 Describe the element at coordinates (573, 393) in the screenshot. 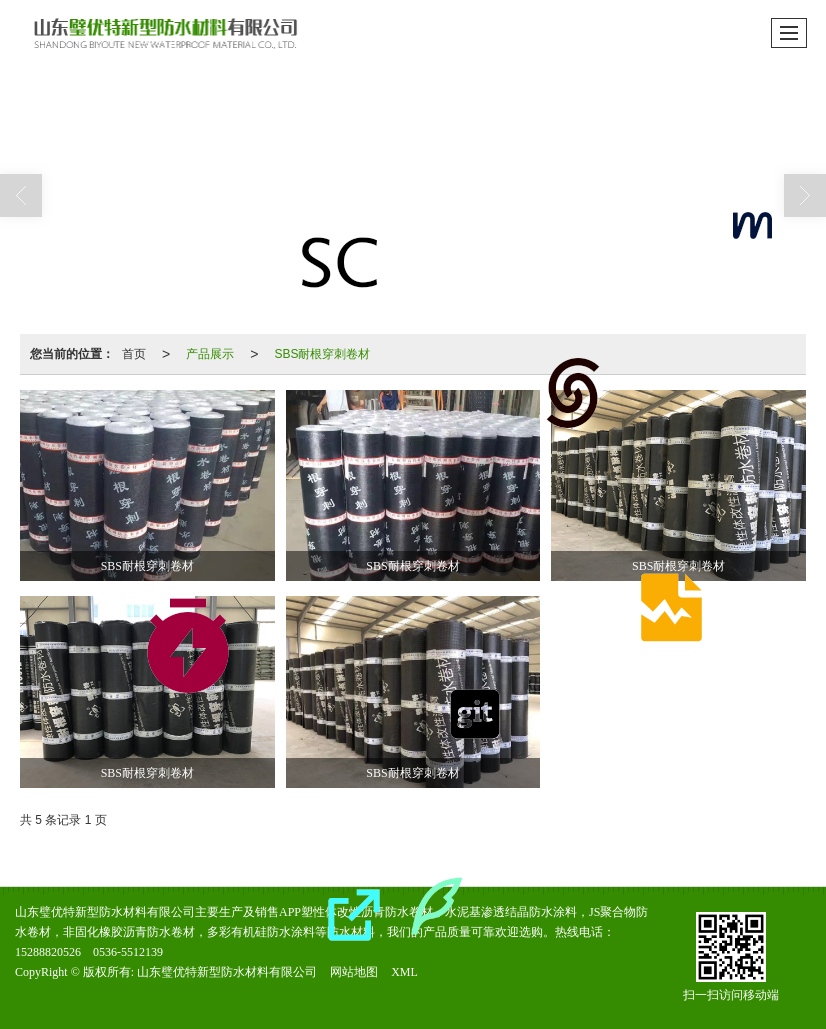

I see `upstash brand logo` at that location.